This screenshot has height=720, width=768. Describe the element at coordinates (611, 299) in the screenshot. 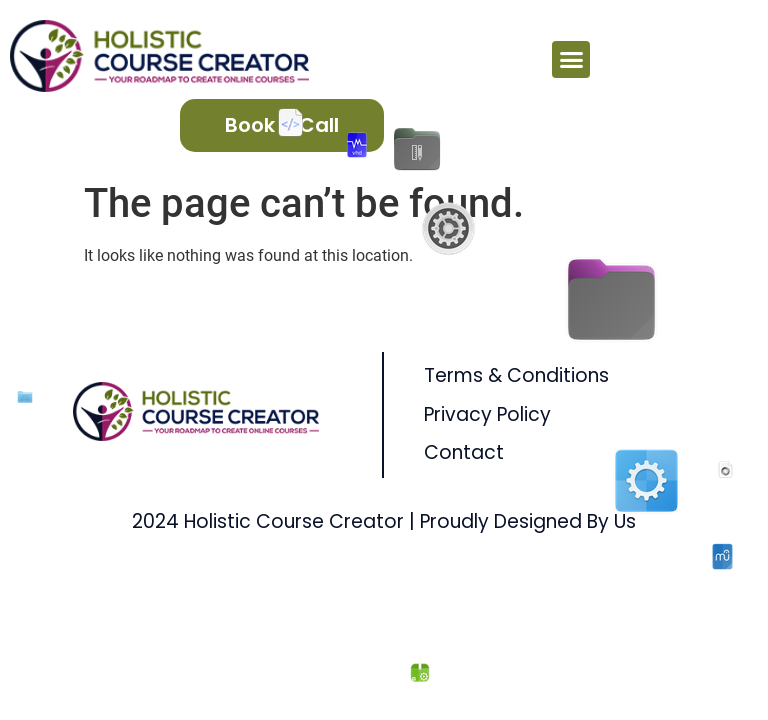

I see `open folder to view contents` at that location.